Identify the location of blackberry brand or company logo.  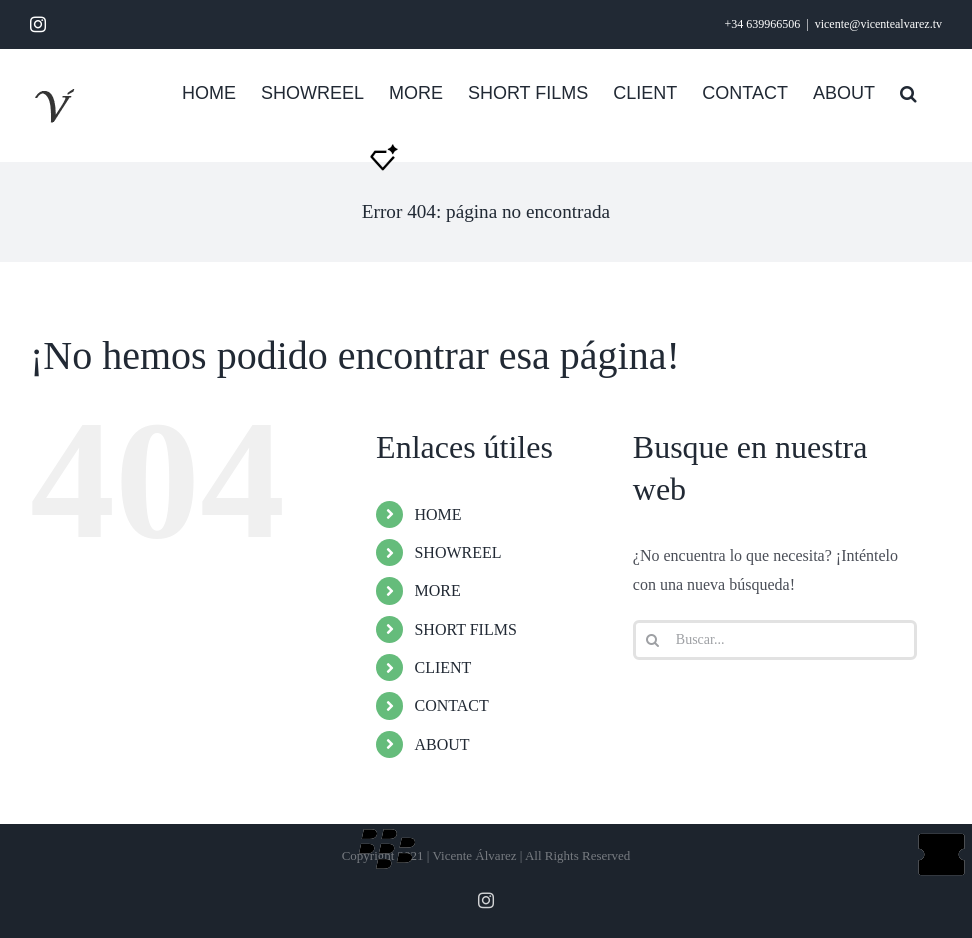
(387, 849).